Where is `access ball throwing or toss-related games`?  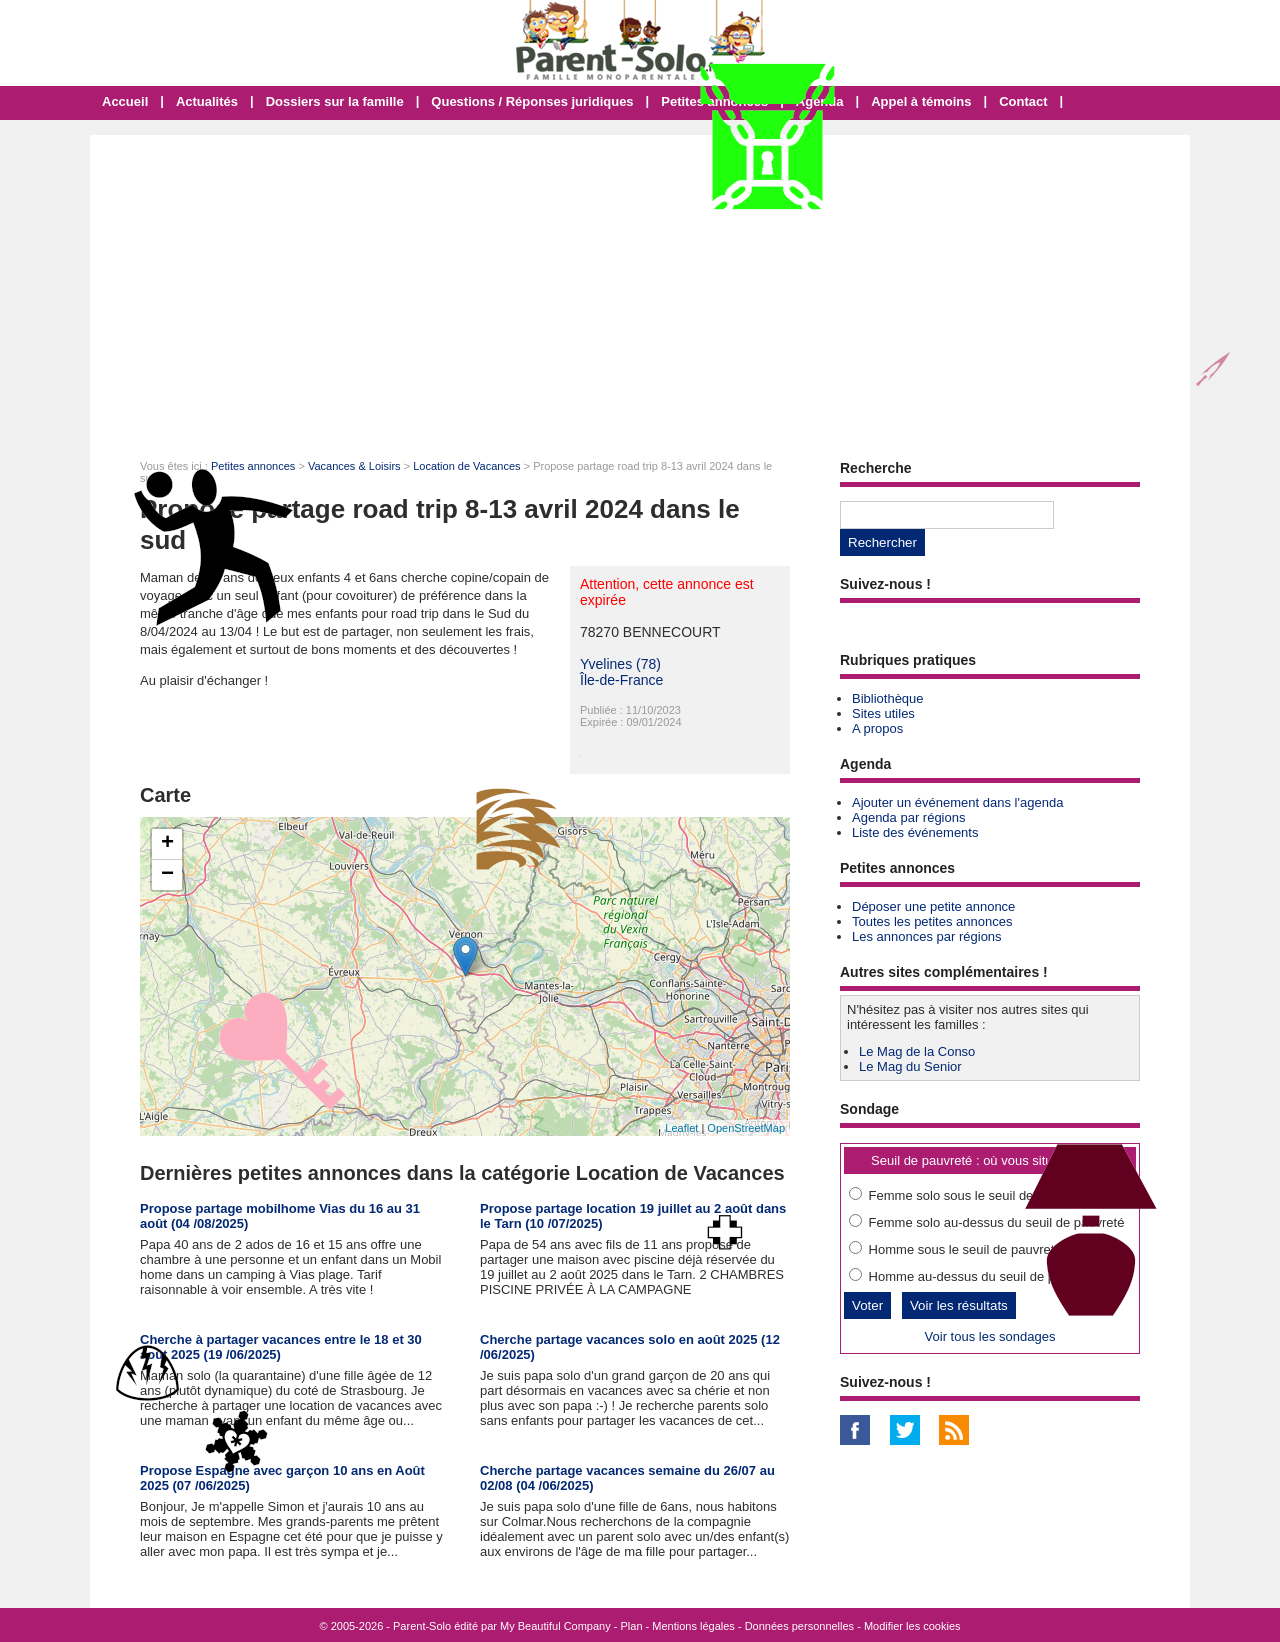 access ball throwing or toss-related games is located at coordinates (213, 547).